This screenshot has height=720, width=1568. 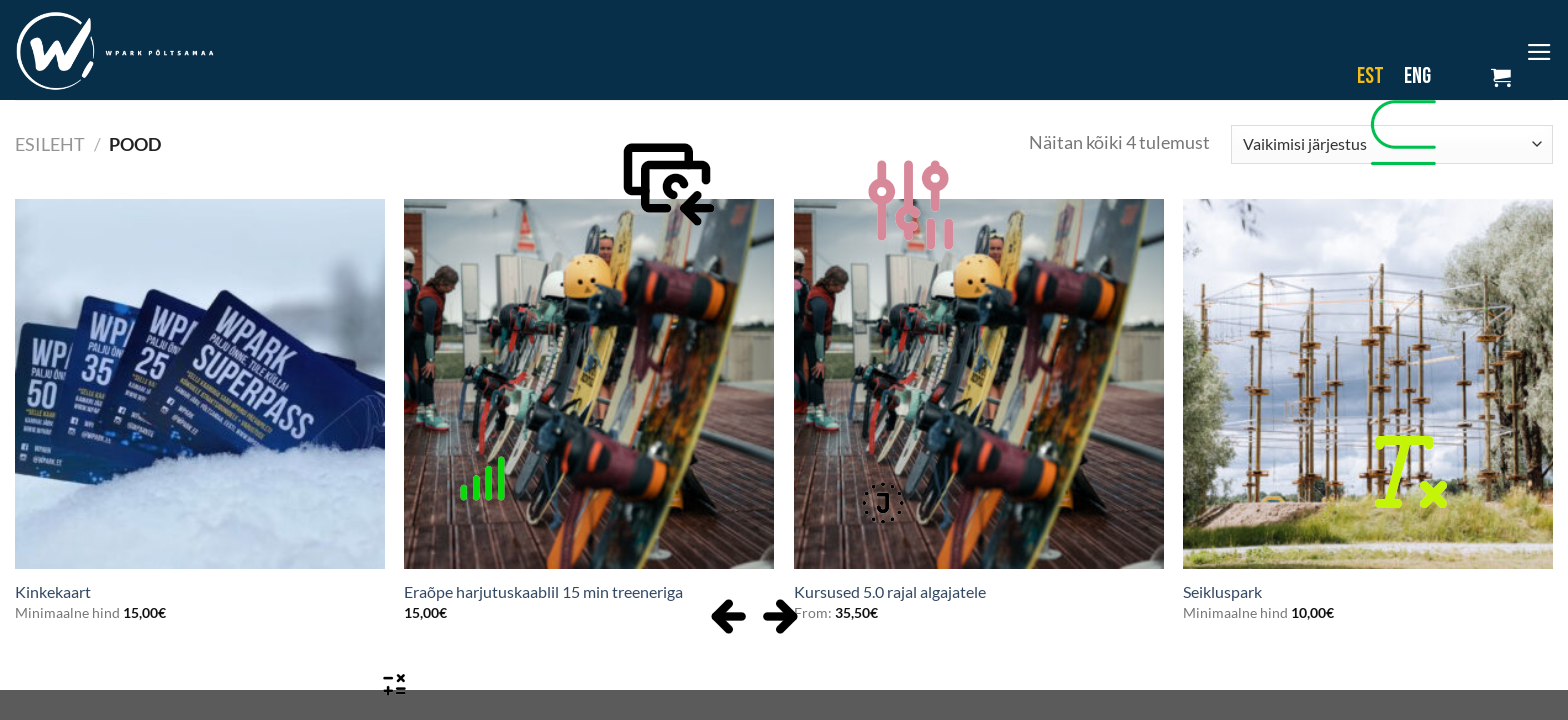 I want to click on open calculator, so click(x=394, y=684).